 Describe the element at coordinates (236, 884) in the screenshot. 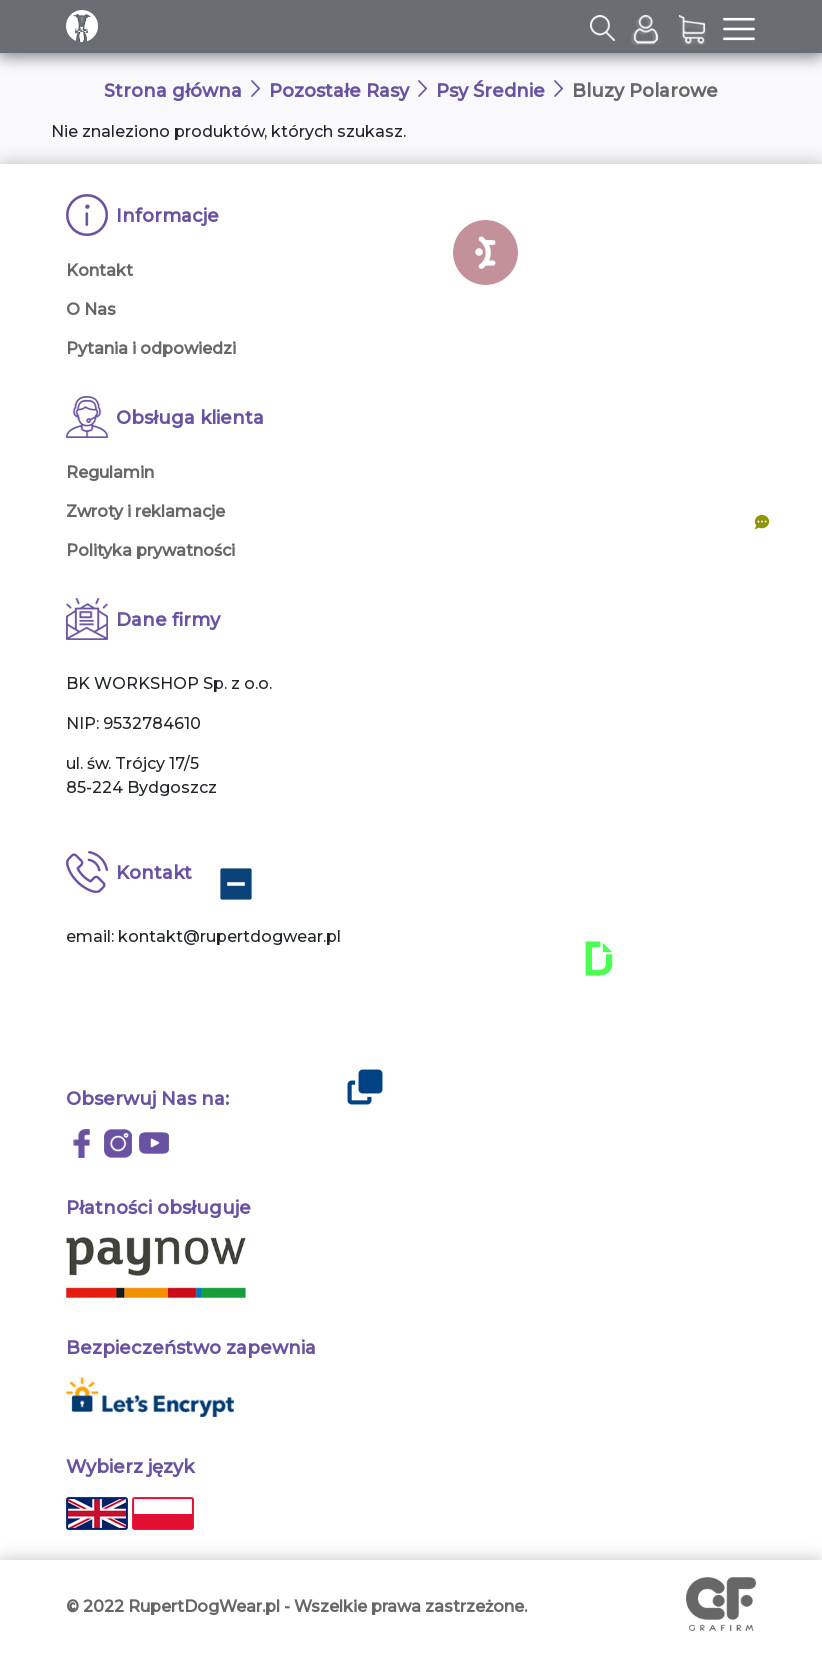

I see `indicates a partially selected or indeterminate checkbox state` at that location.